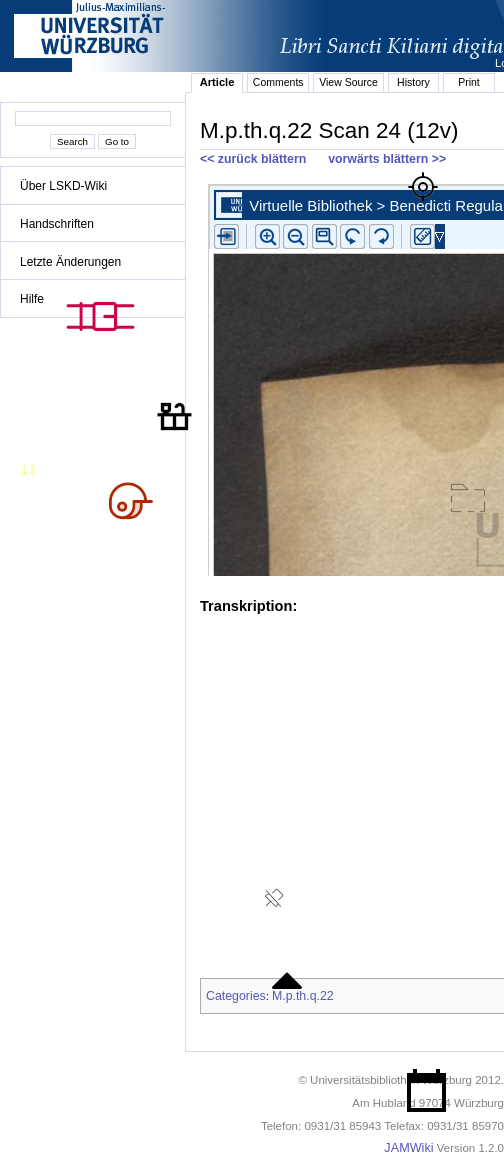  I want to click on unpin an item from its current location, so click(273, 898).